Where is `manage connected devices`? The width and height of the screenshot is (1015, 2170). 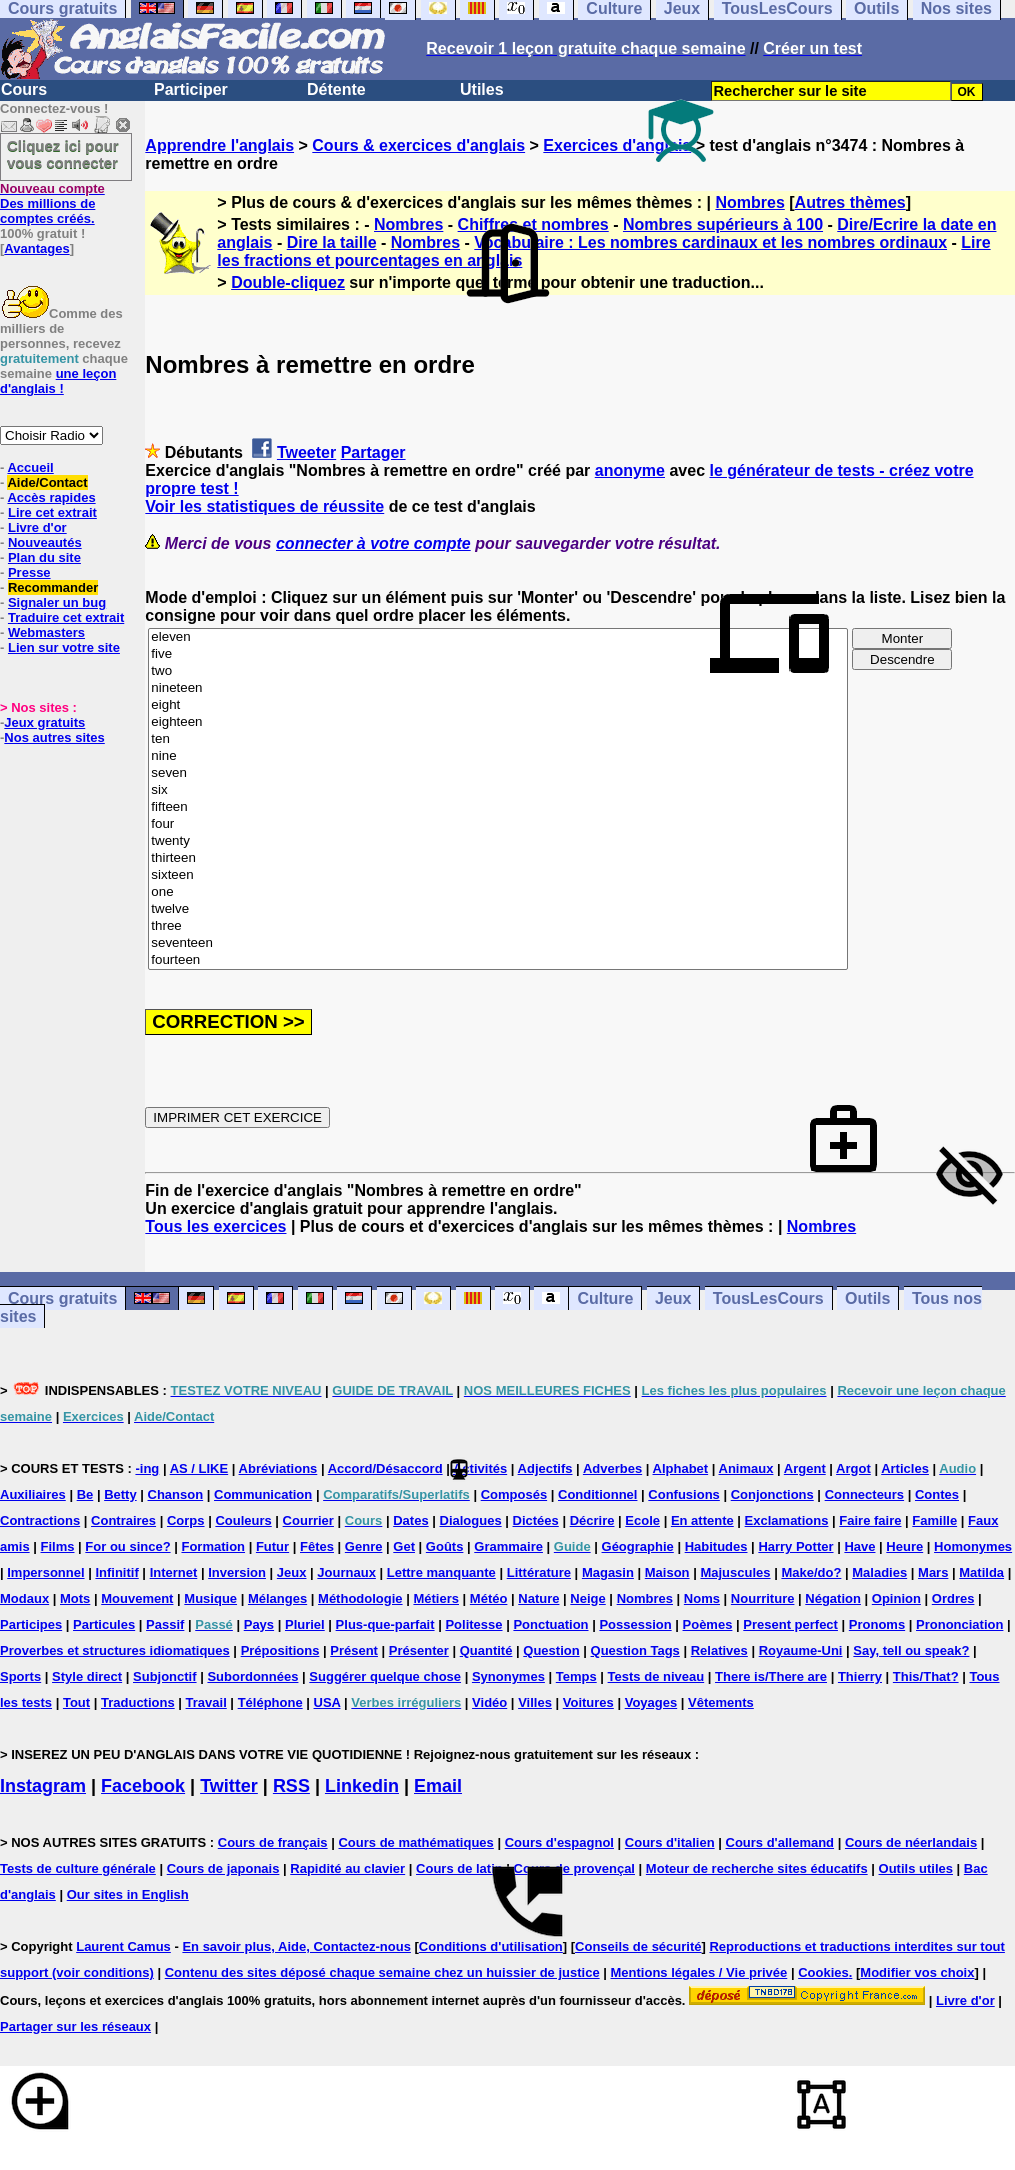
manage connected devices is located at coordinates (769, 633).